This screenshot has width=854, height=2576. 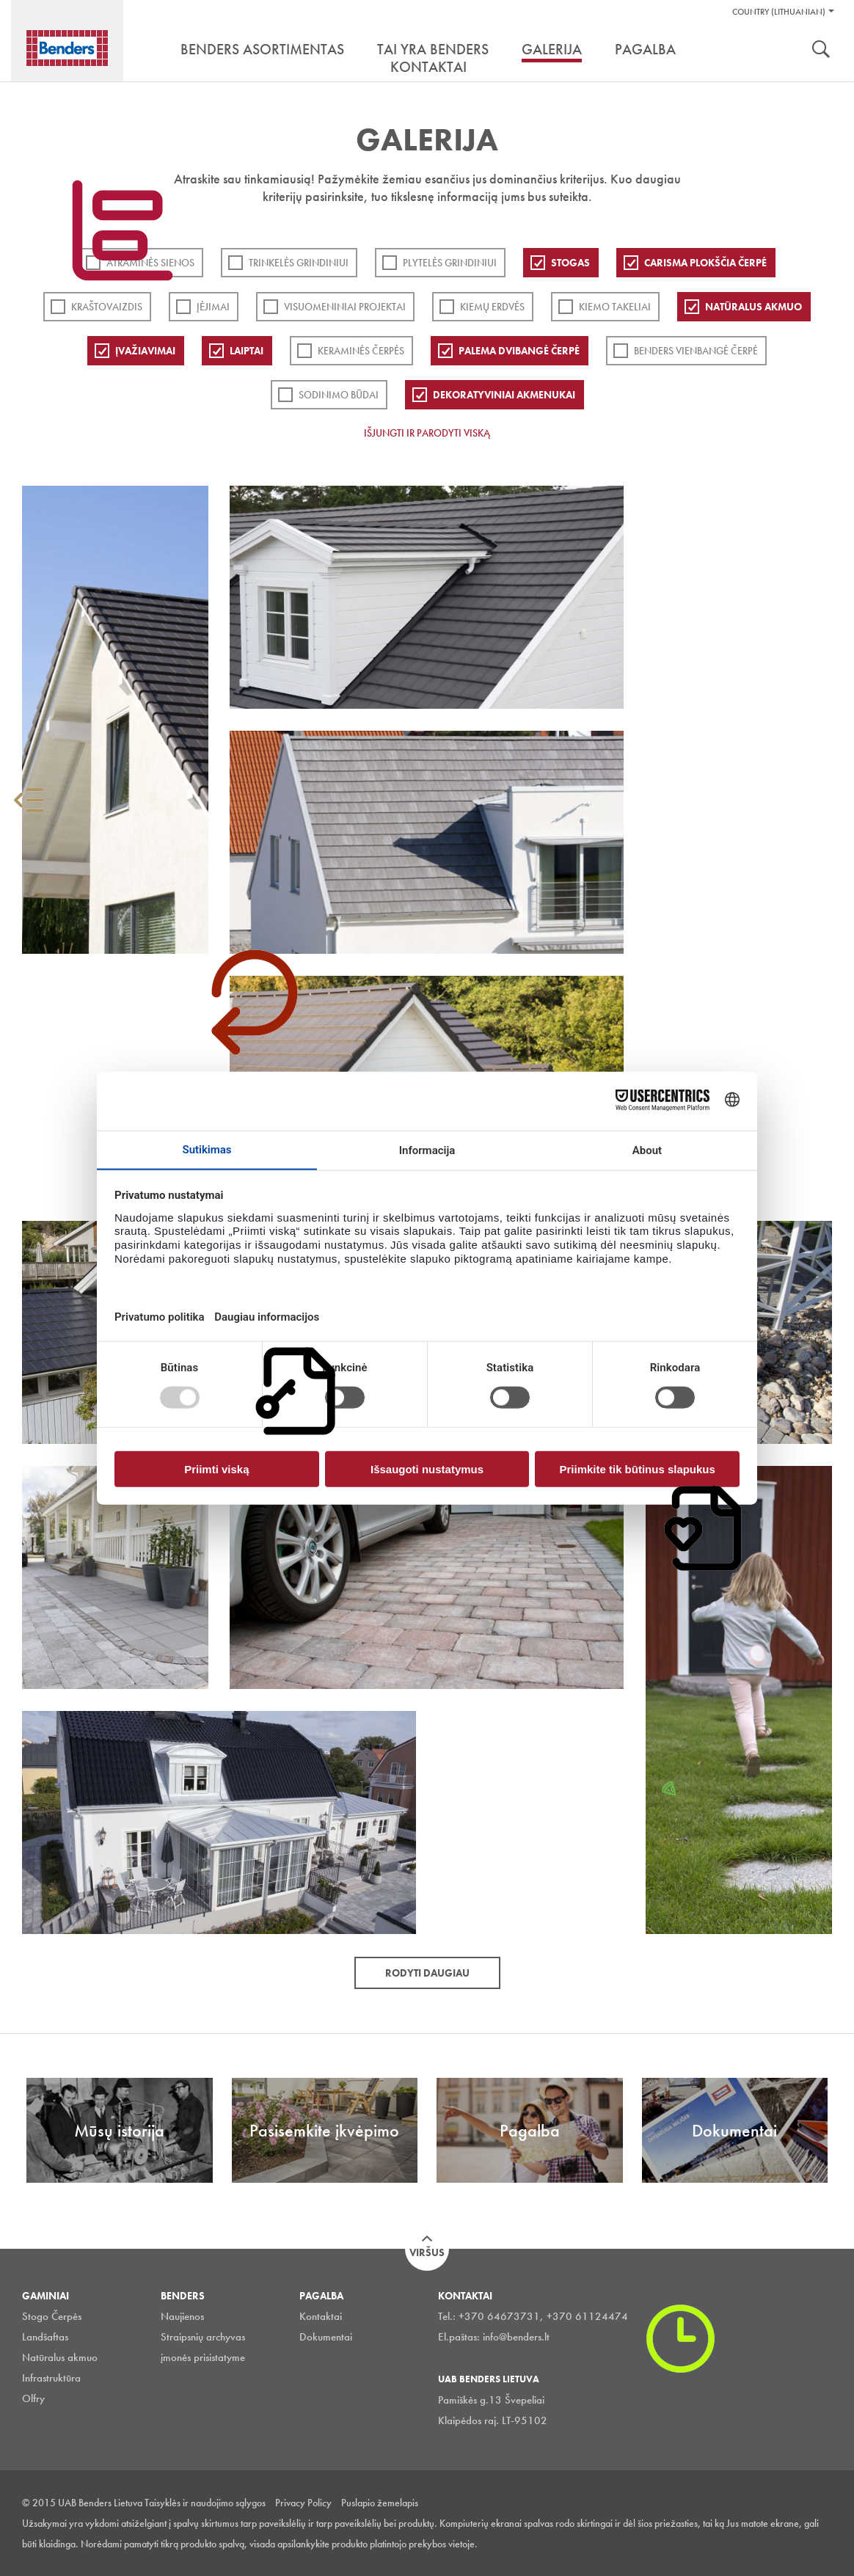 I want to click on view current time, so click(x=680, y=2338).